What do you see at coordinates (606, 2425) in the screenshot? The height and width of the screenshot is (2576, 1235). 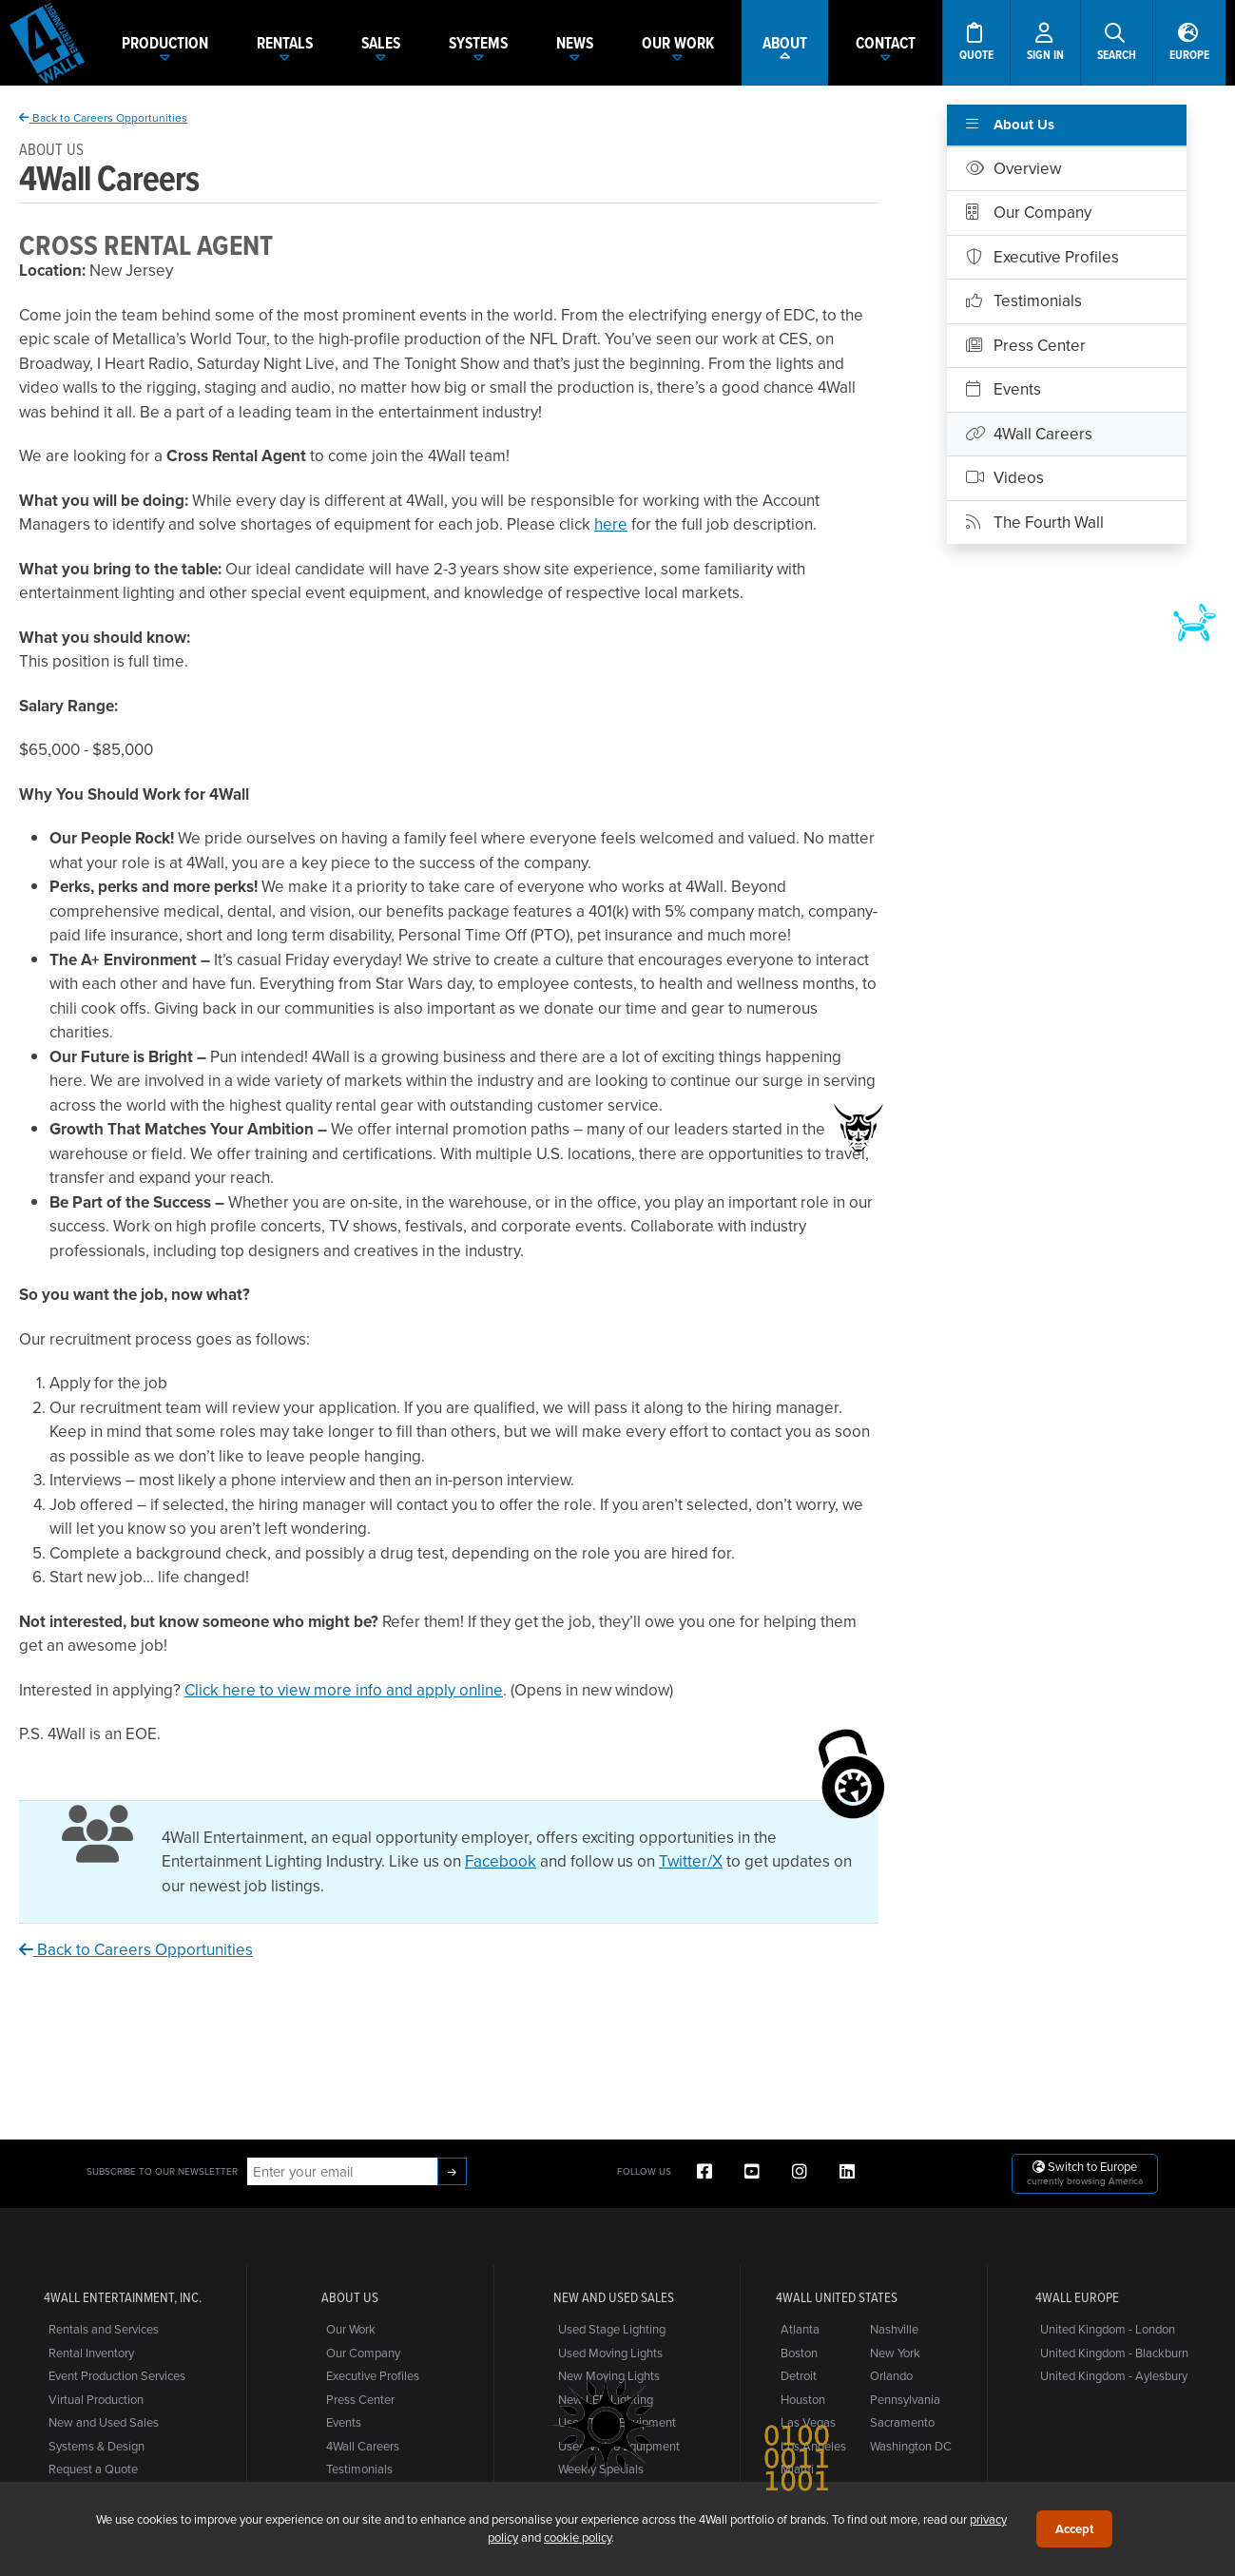 I see `indicates a fire and ice element or dual-type ability` at bounding box center [606, 2425].